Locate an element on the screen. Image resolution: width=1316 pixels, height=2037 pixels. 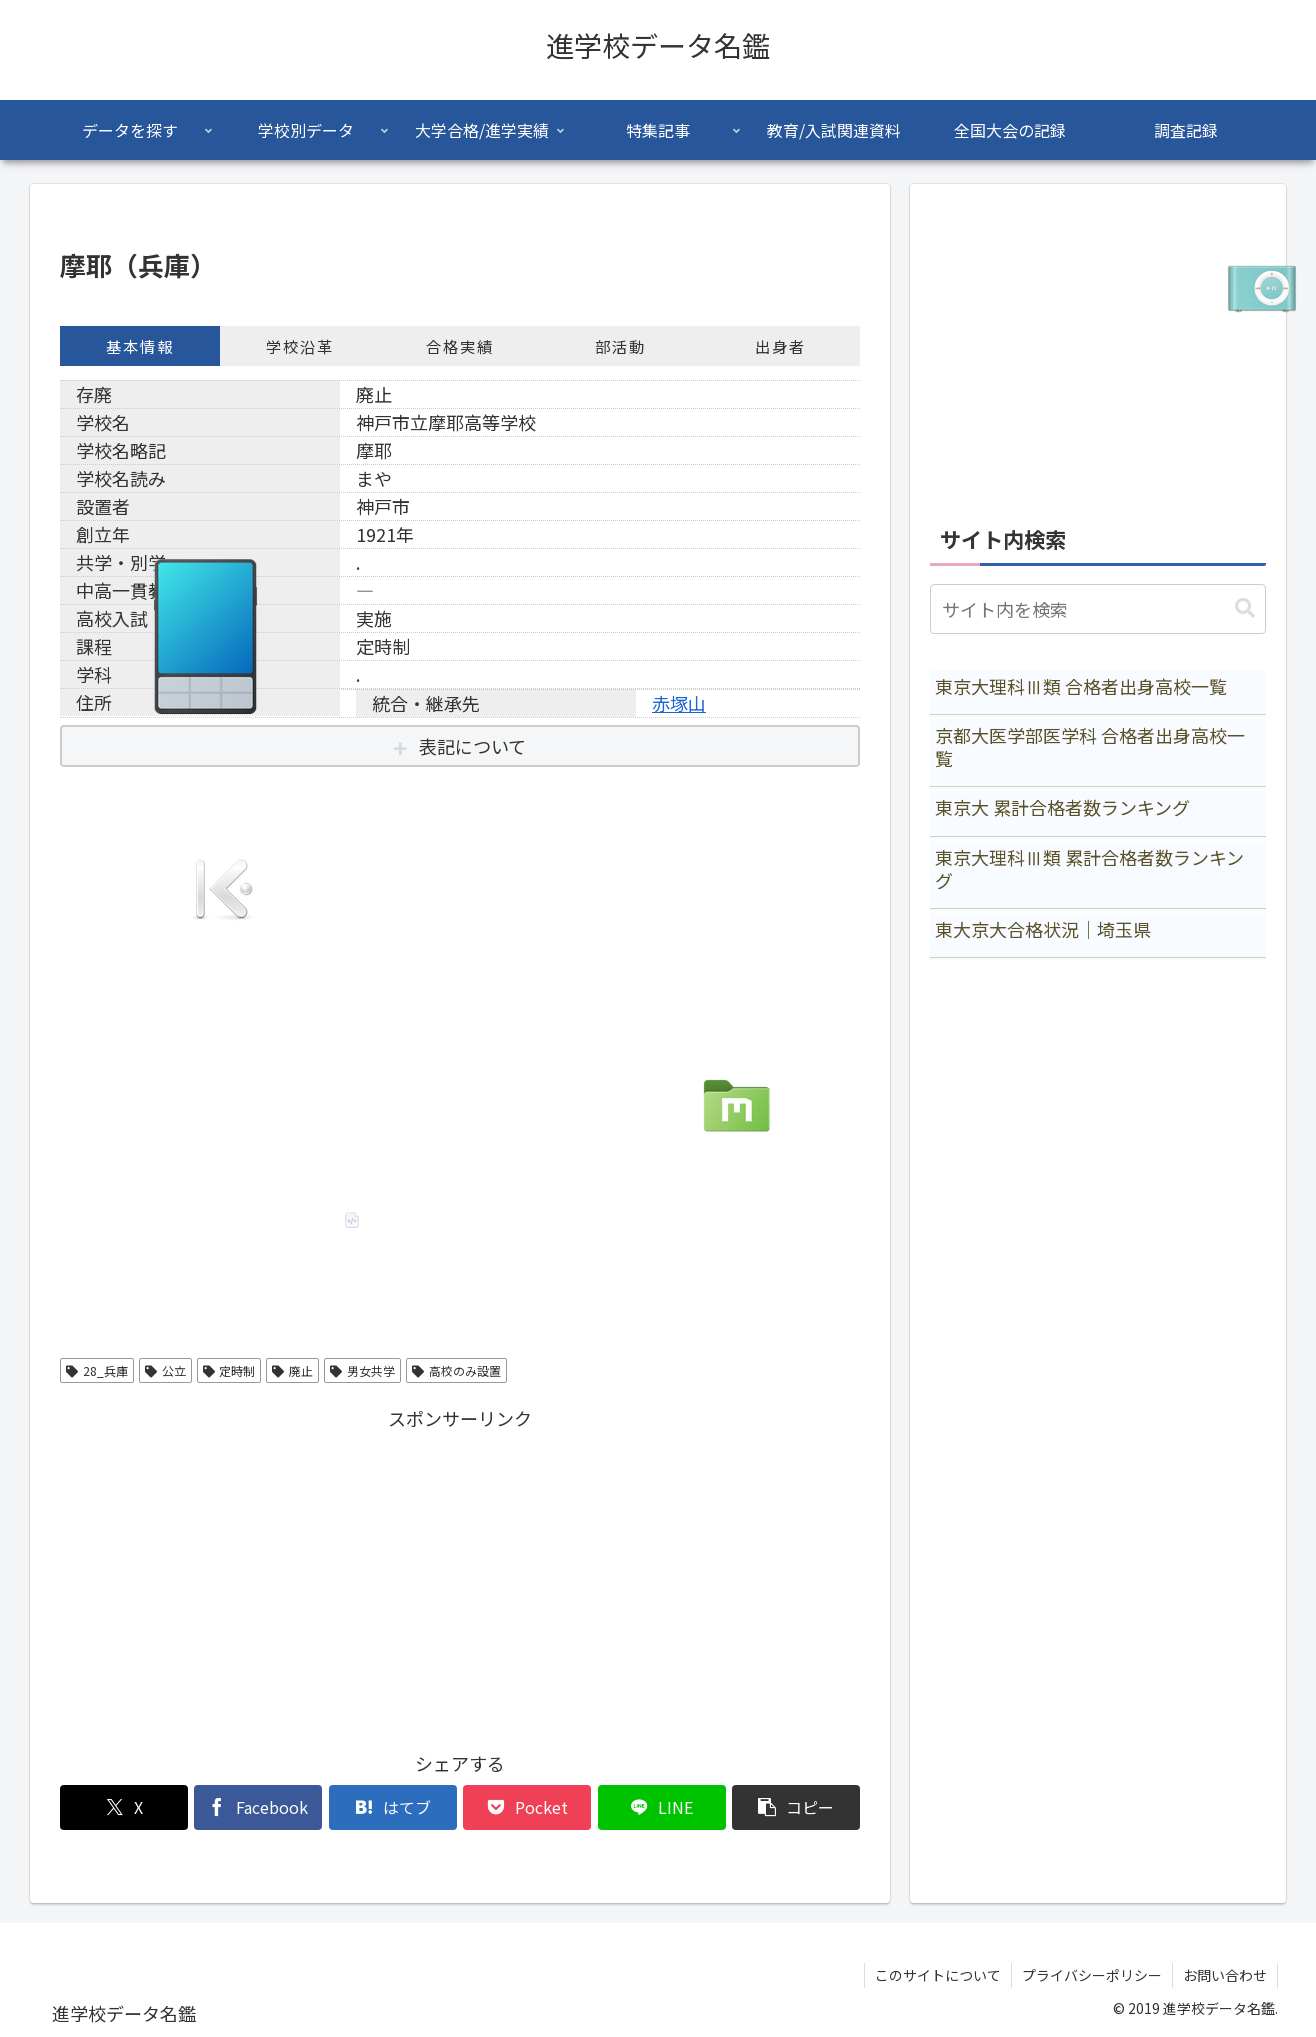
iPod shuffle device connected is located at coordinates (1262, 276).